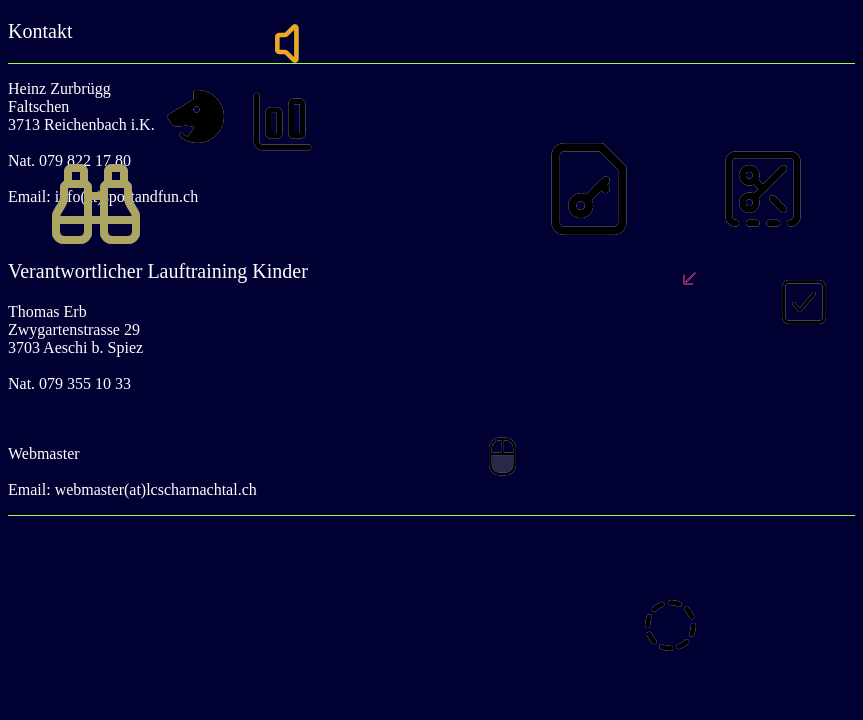 This screenshot has width=863, height=720. Describe the element at coordinates (502, 456) in the screenshot. I see `mouse input device indicator` at that location.